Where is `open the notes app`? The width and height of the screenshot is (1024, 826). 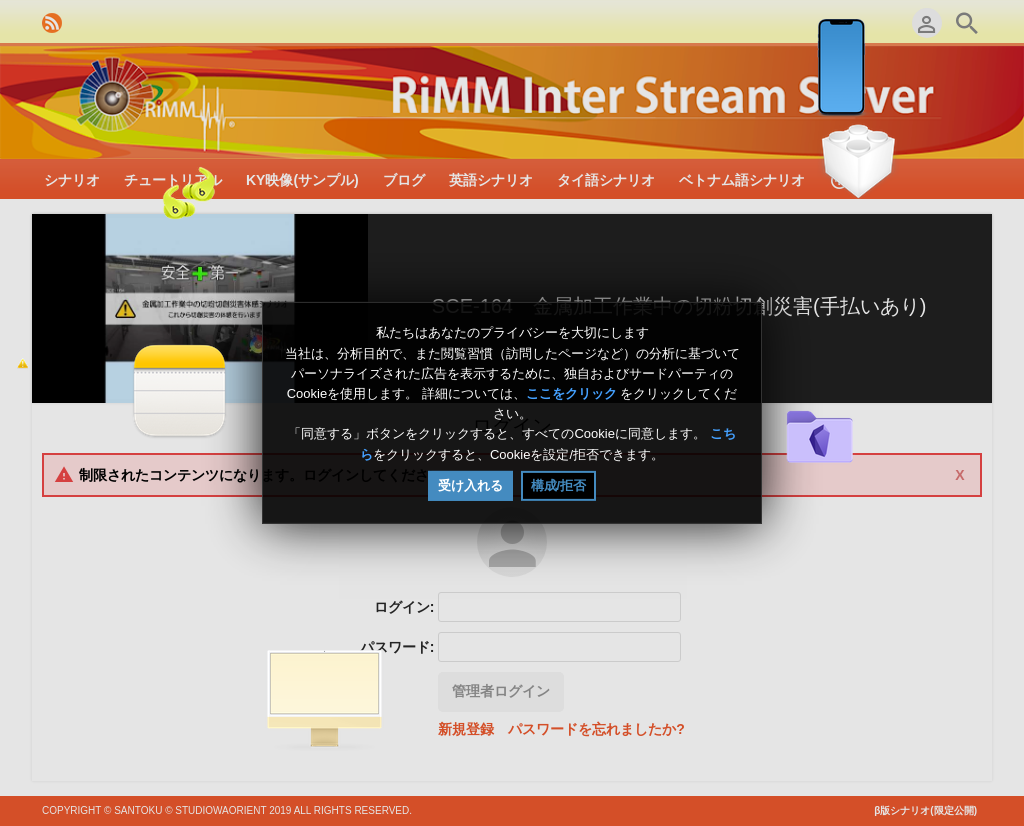 open the notes app is located at coordinates (179, 390).